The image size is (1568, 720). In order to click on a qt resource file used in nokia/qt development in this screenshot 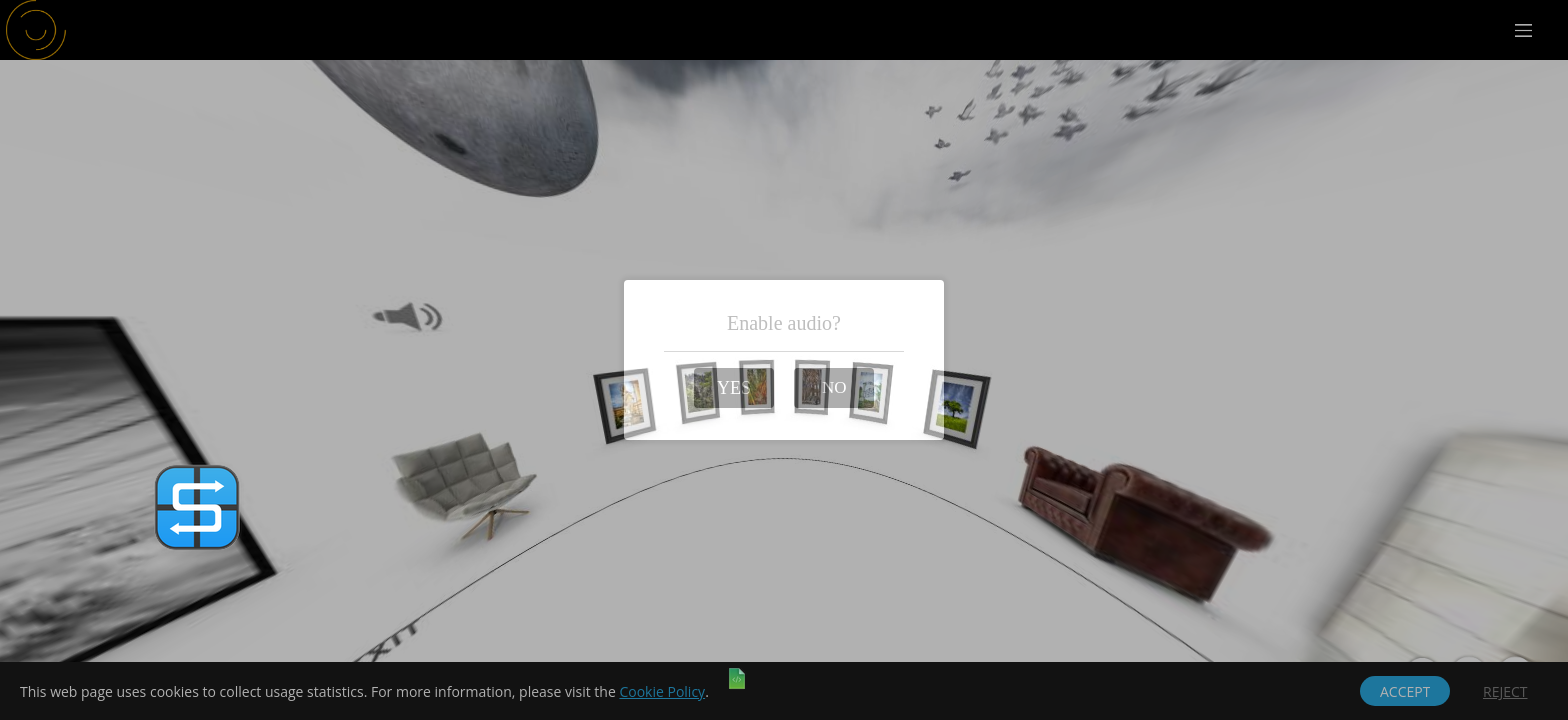, I will do `click(737, 679)`.